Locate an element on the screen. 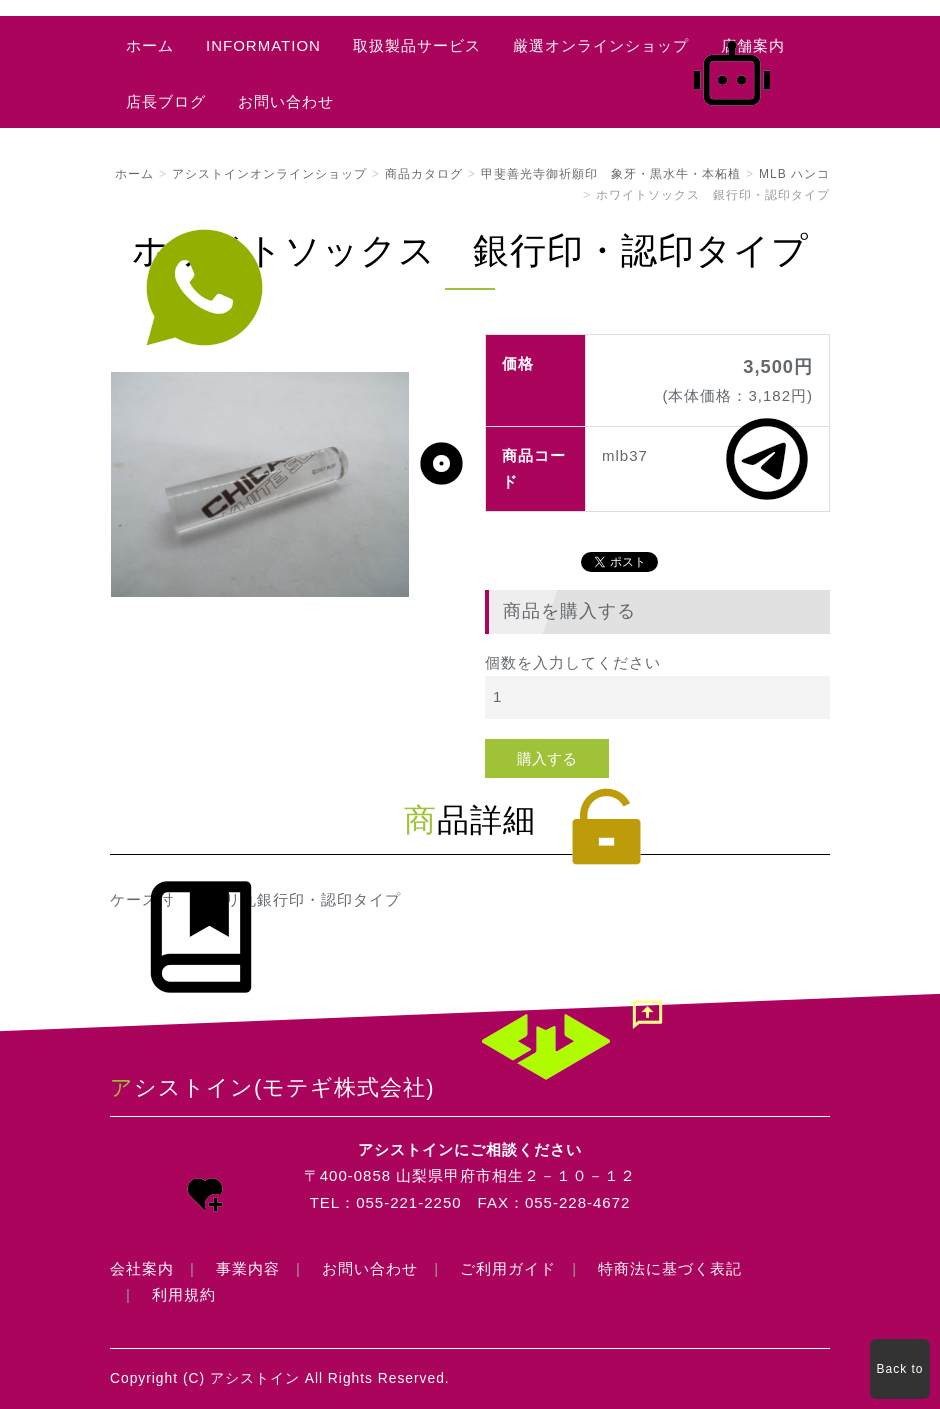  open WhatsApp messaging app is located at coordinates (204, 287).